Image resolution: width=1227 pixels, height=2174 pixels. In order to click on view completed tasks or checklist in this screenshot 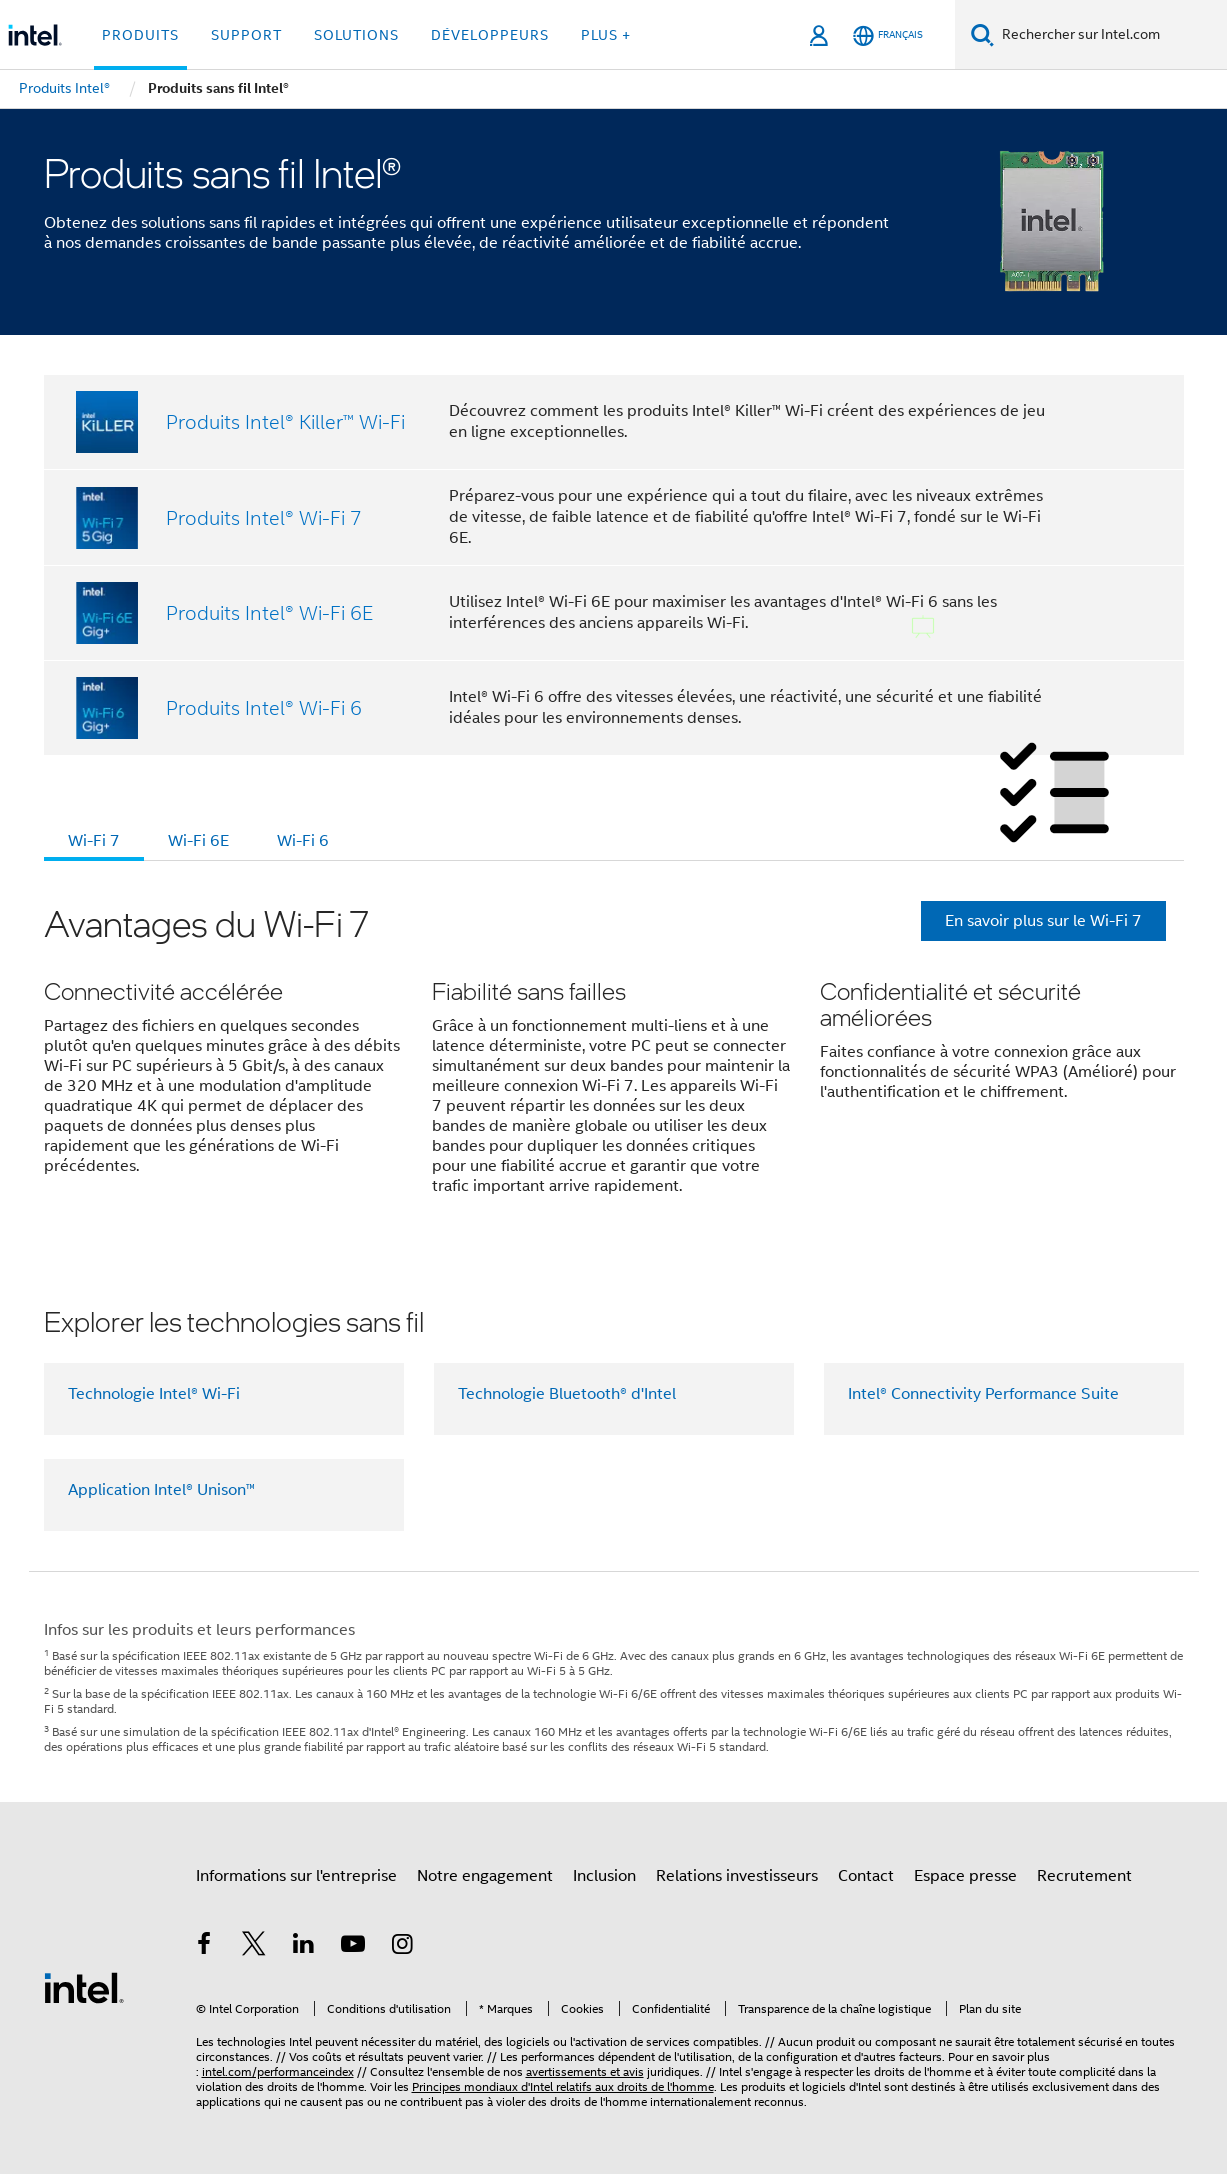, I will do `click(1054, 792)`.